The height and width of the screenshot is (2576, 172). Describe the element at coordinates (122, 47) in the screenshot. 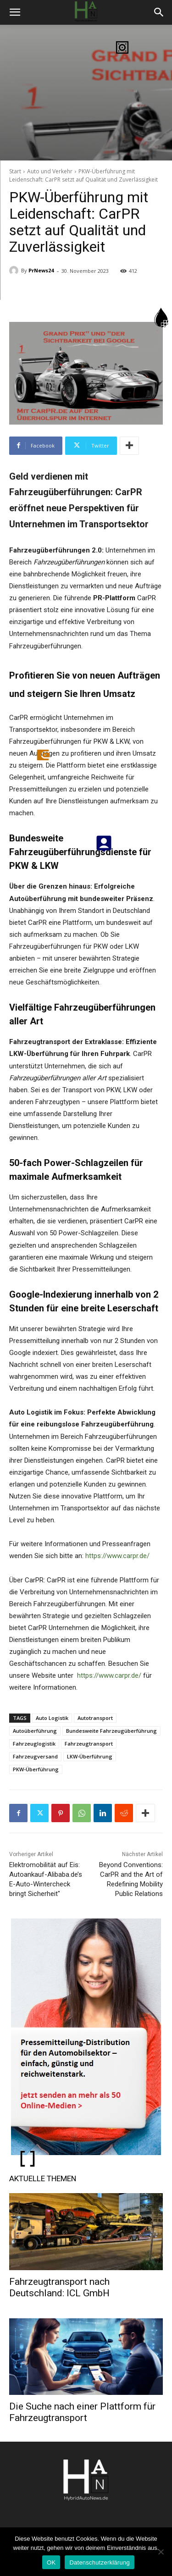

I see `audio speaker or sound output device` at that location.